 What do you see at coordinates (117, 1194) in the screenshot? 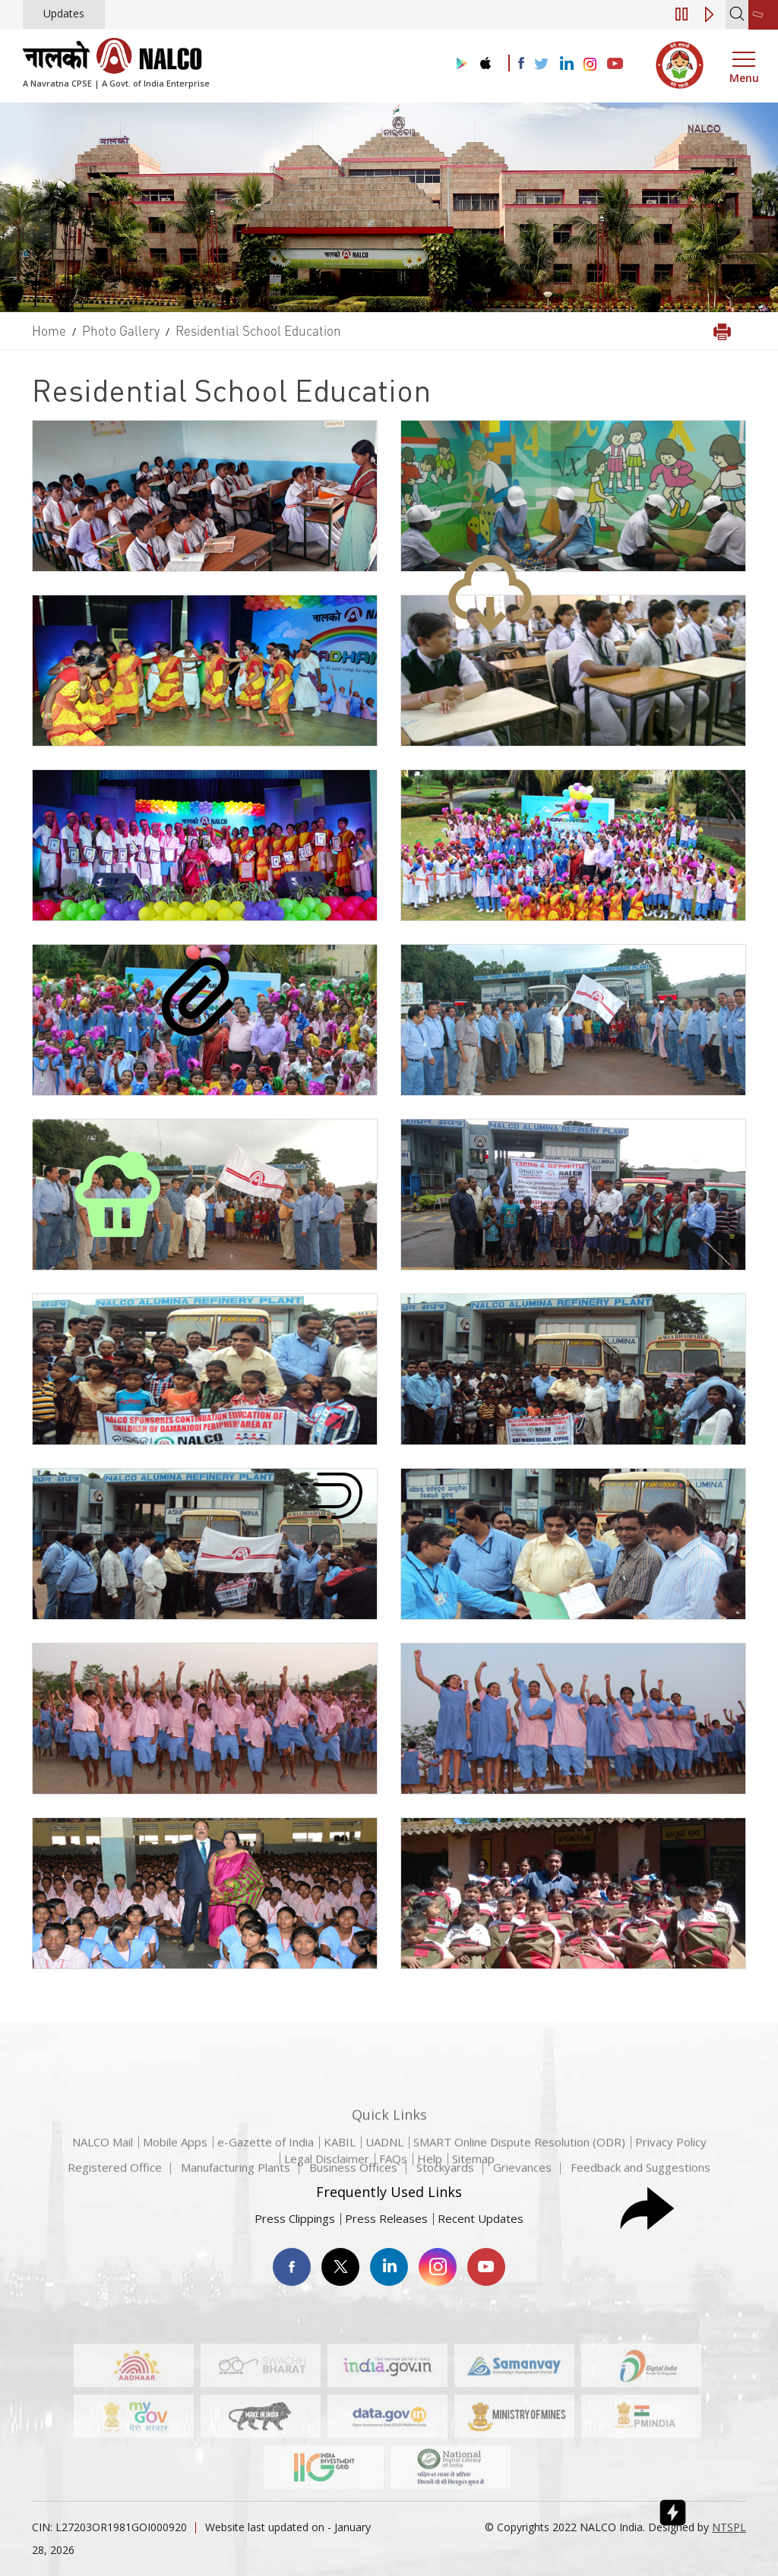
I see `view birthday or celebration notifications` at bounding box center [117, 1194].